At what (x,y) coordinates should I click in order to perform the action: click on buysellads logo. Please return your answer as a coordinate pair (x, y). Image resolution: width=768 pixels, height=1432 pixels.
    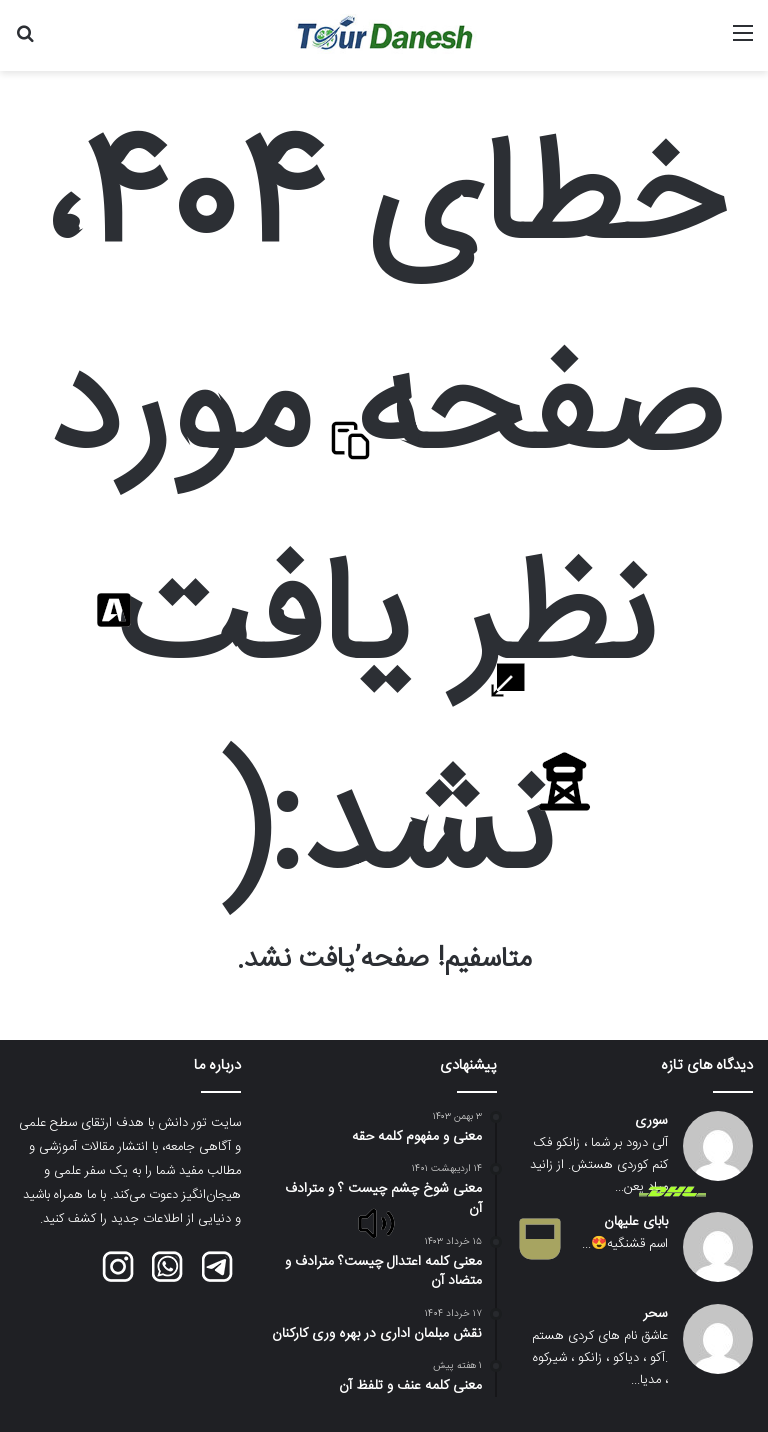
    Looking at the image, I should click on (114, 610).